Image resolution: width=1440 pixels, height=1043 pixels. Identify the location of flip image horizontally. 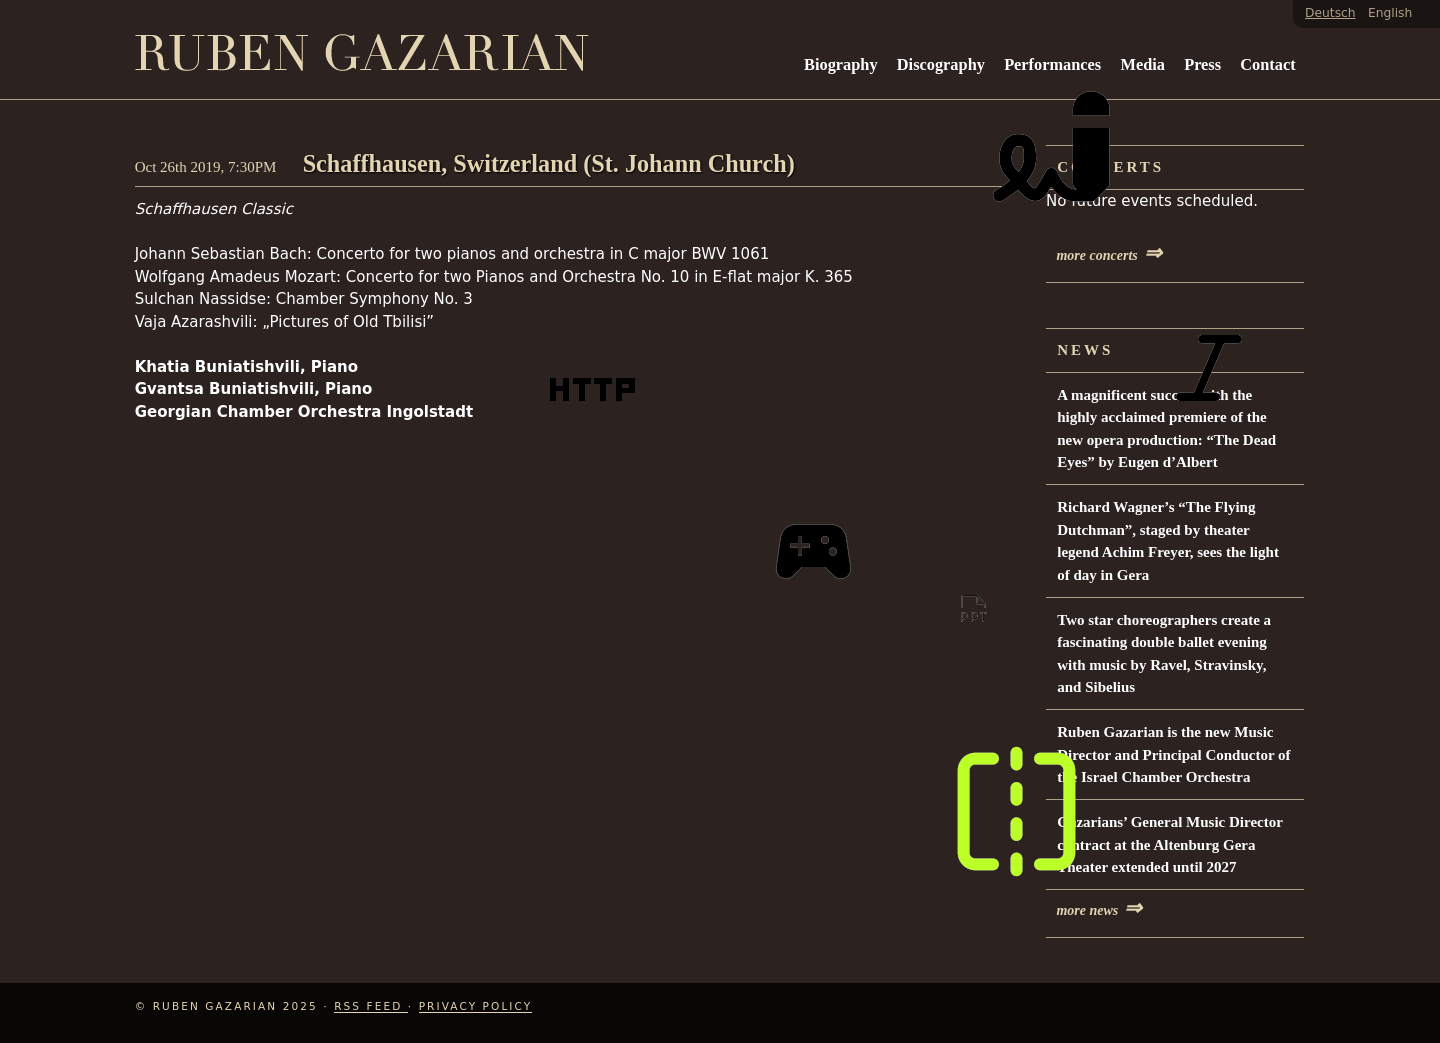
(1016, 811).